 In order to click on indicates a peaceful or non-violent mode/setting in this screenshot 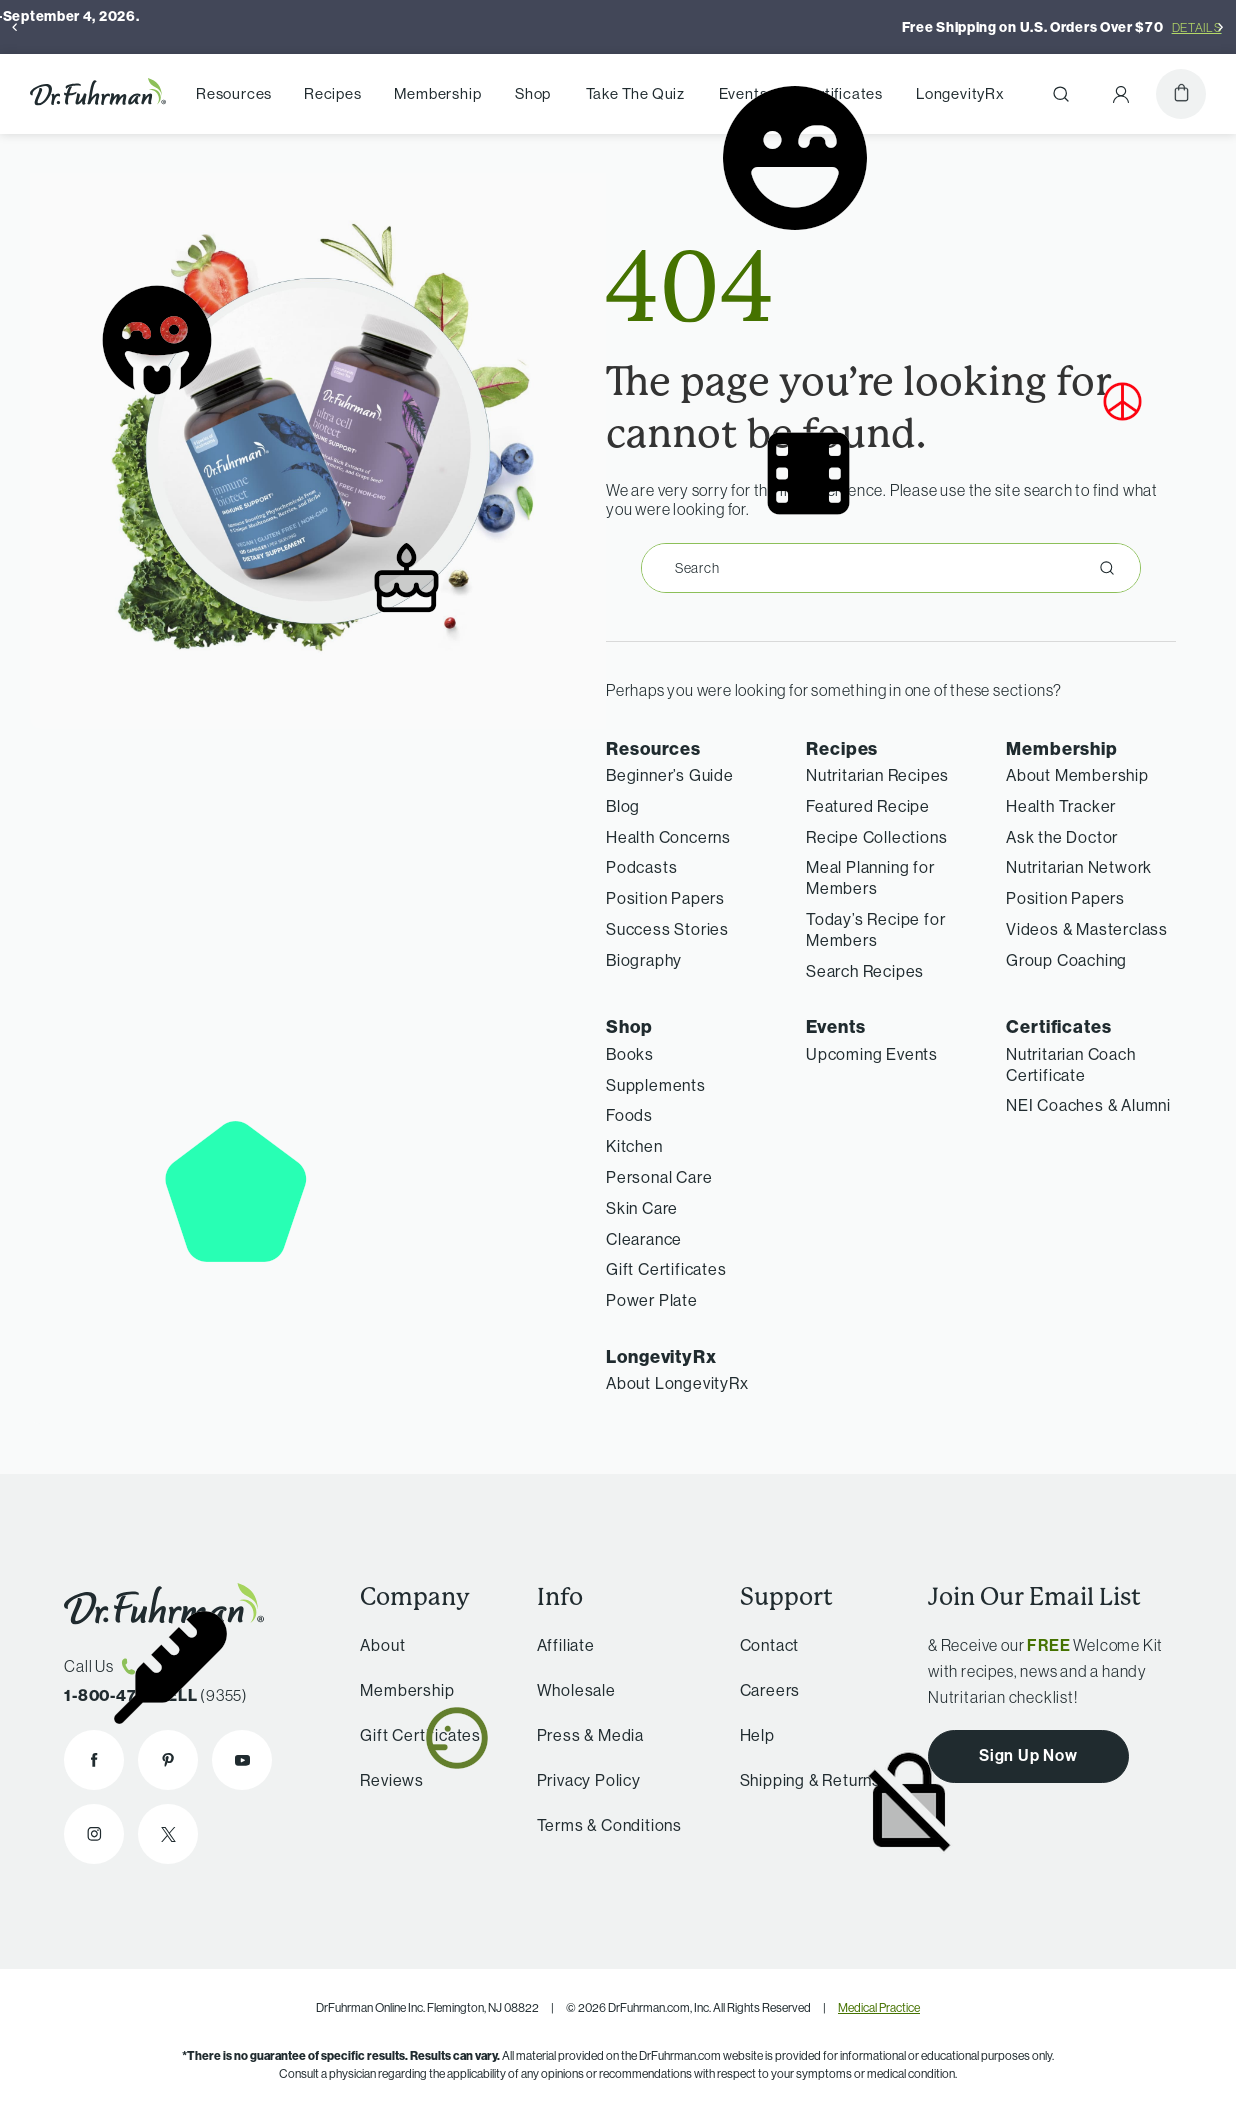, I will do `click(1122, 401)`.